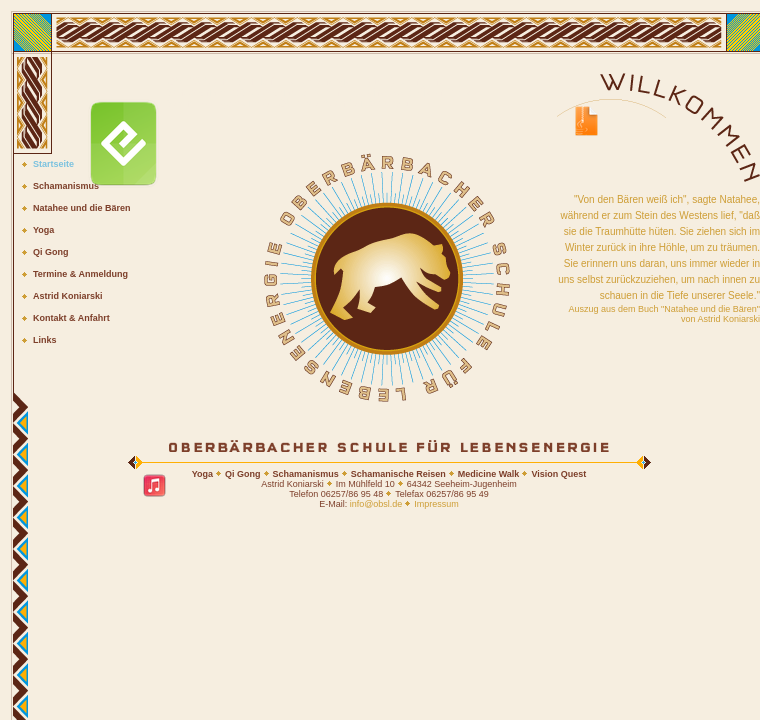  I want to click on a java archive (jar) file, so click(586, 121).